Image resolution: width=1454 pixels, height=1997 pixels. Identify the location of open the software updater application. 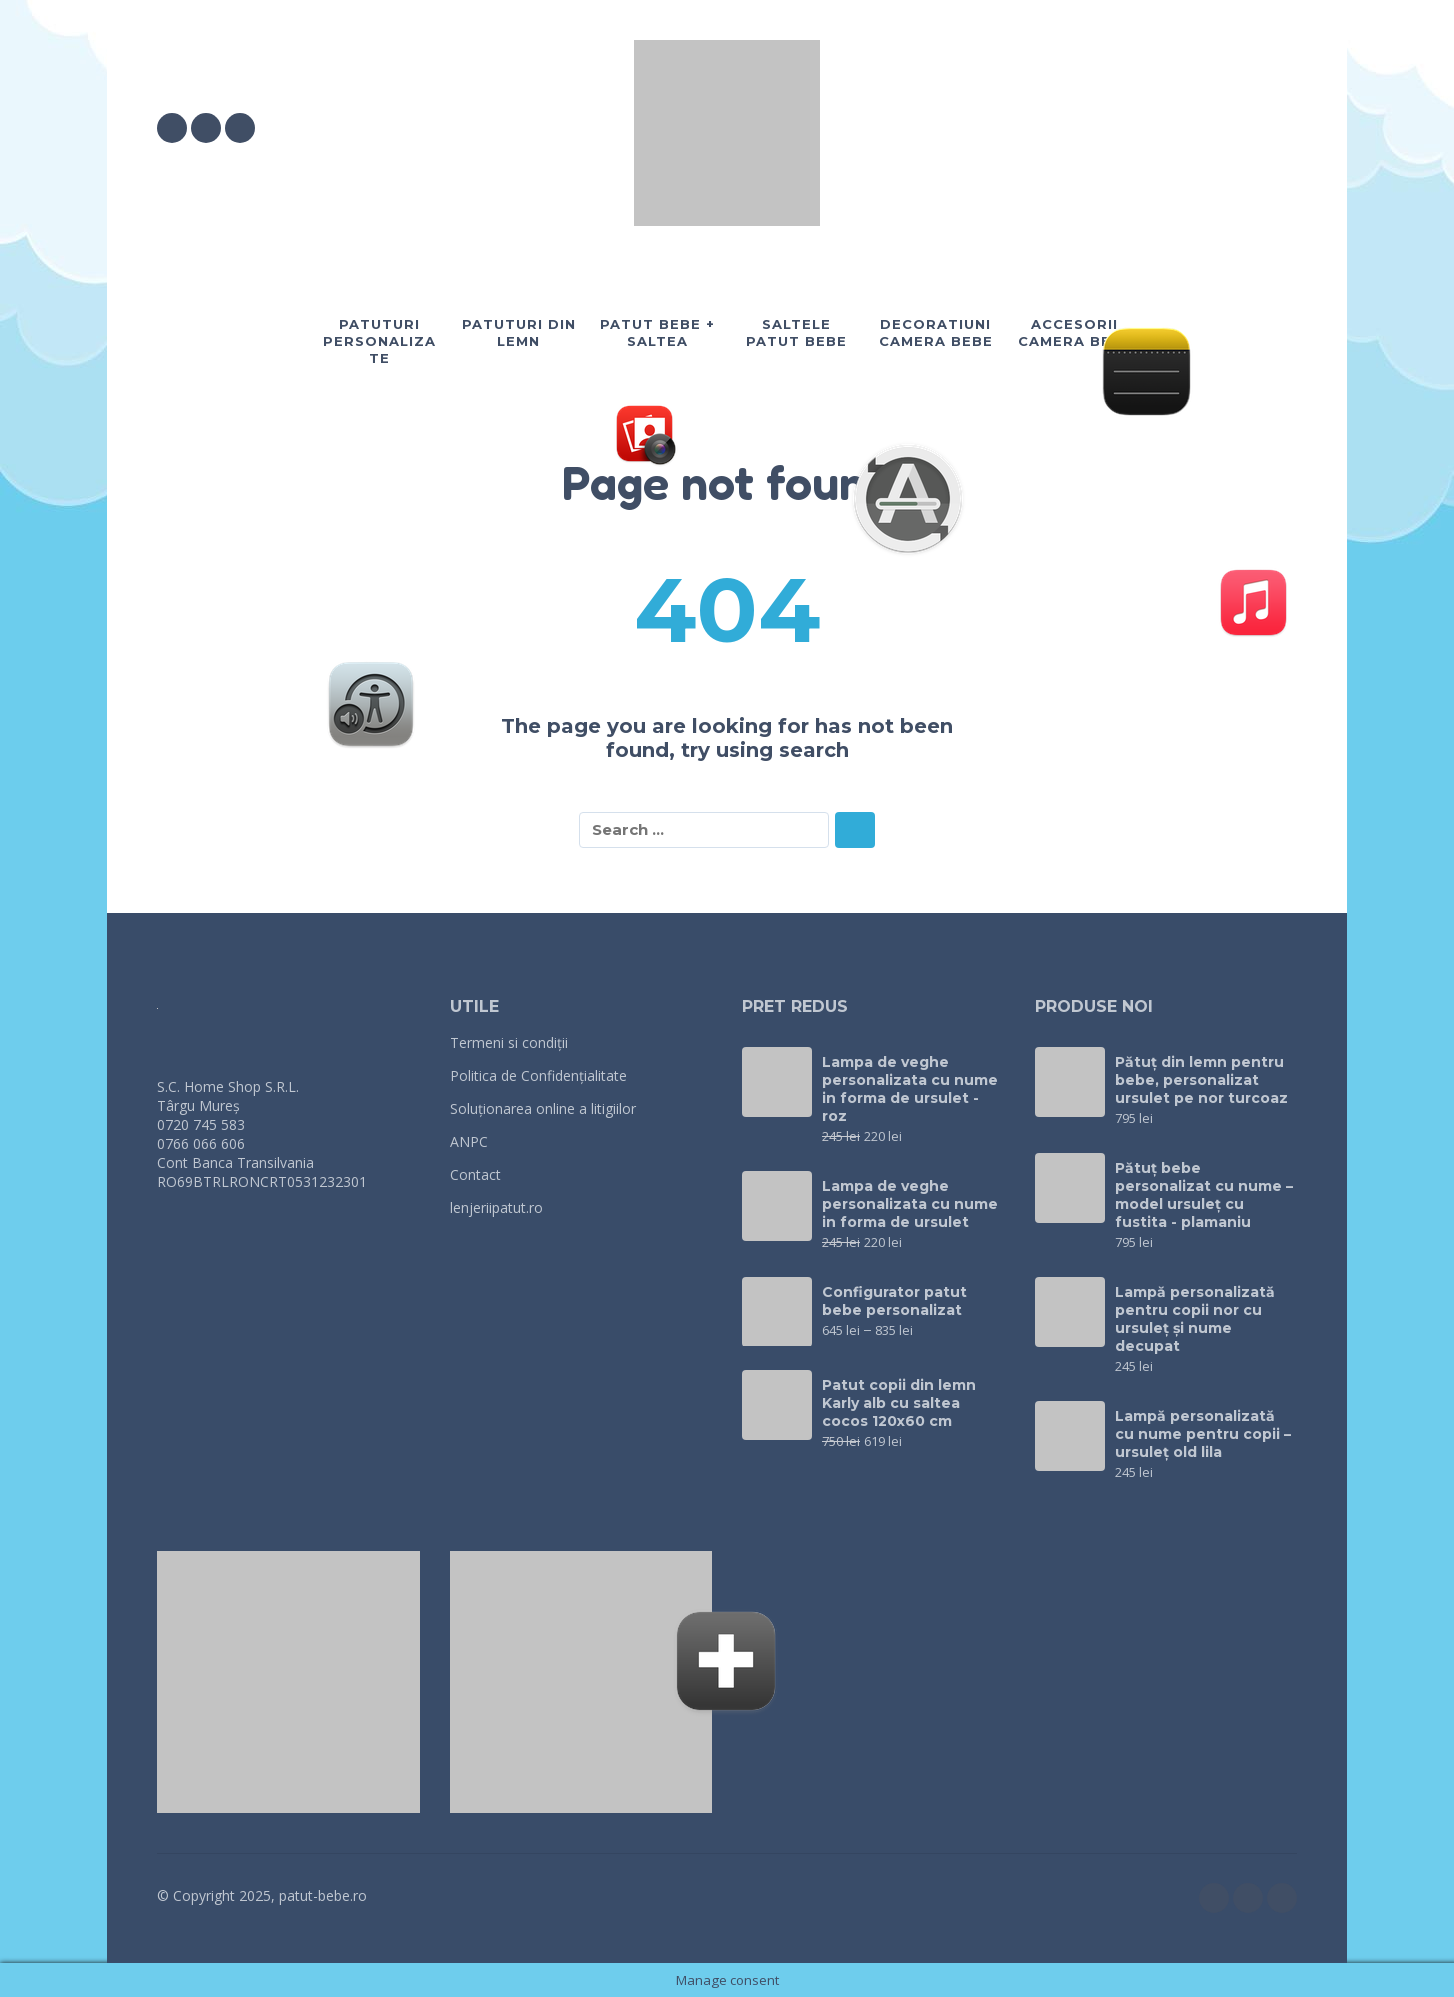
(908, 499).